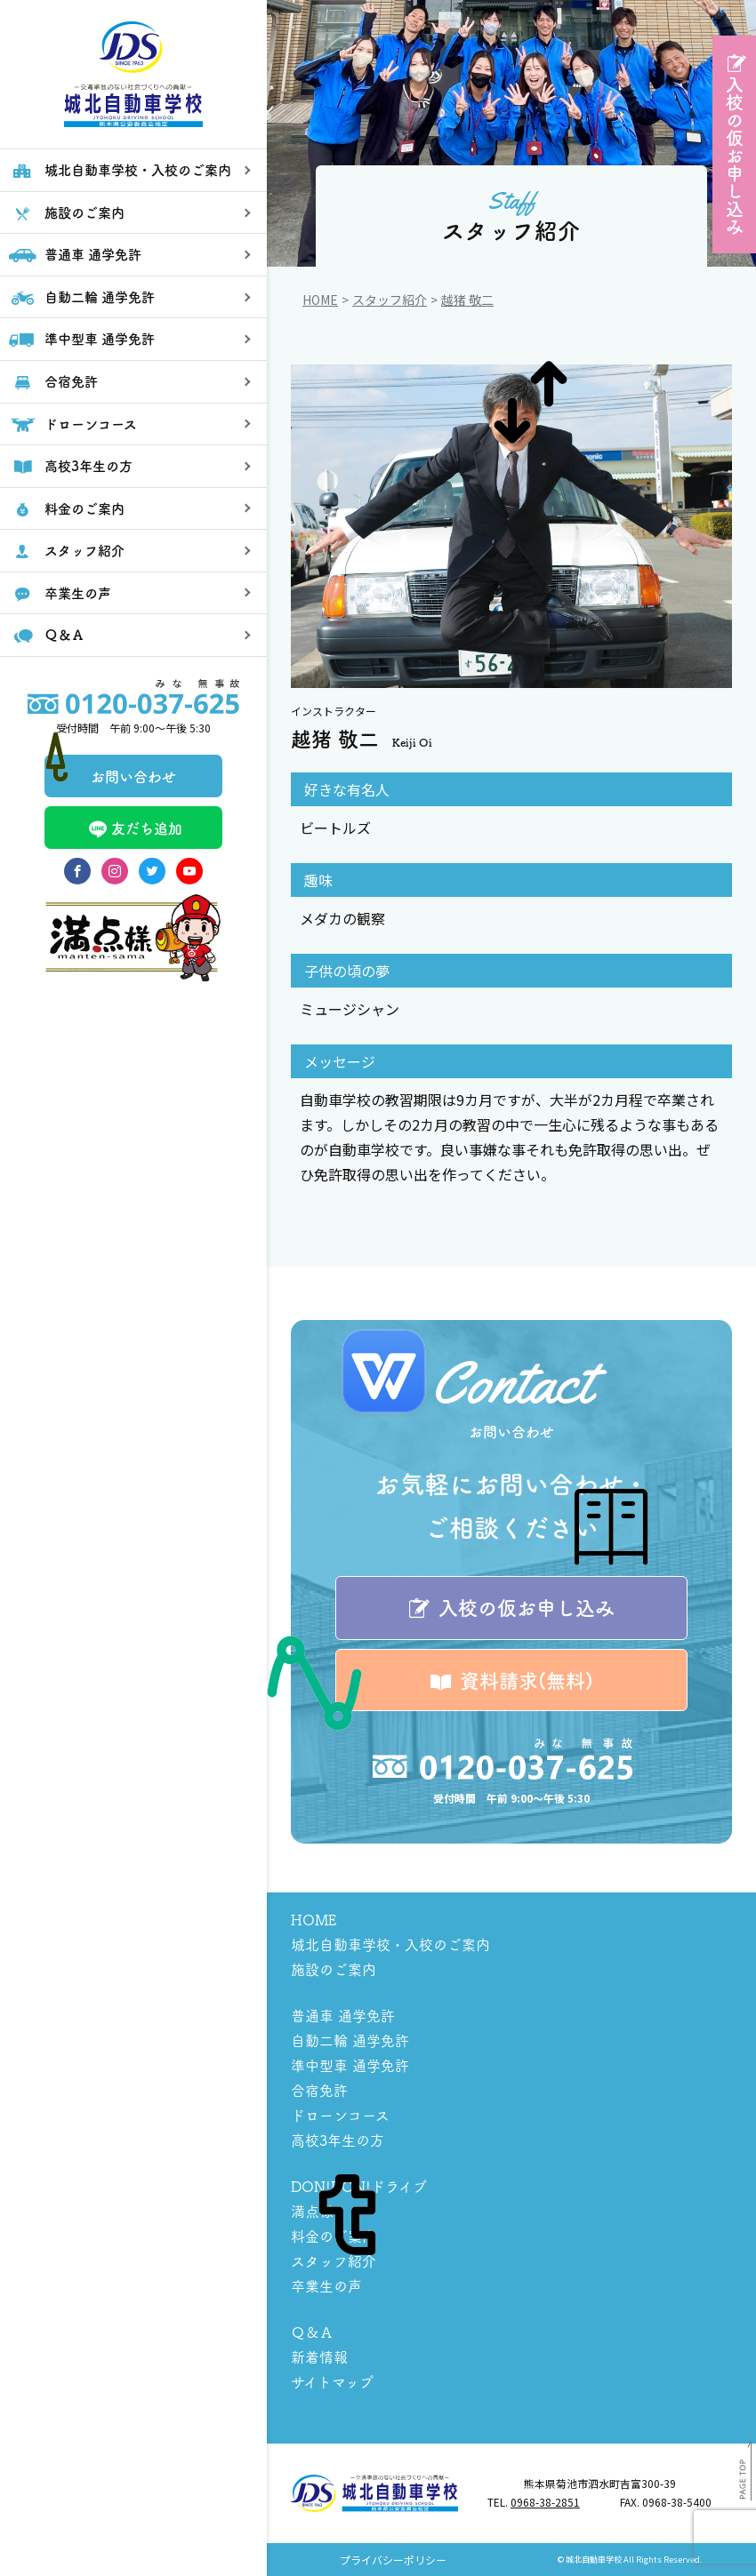  What do you see at coordinates (347, 2214) in the screenshot?
I see `open tumblr app` at bounding box center [347, 2214].